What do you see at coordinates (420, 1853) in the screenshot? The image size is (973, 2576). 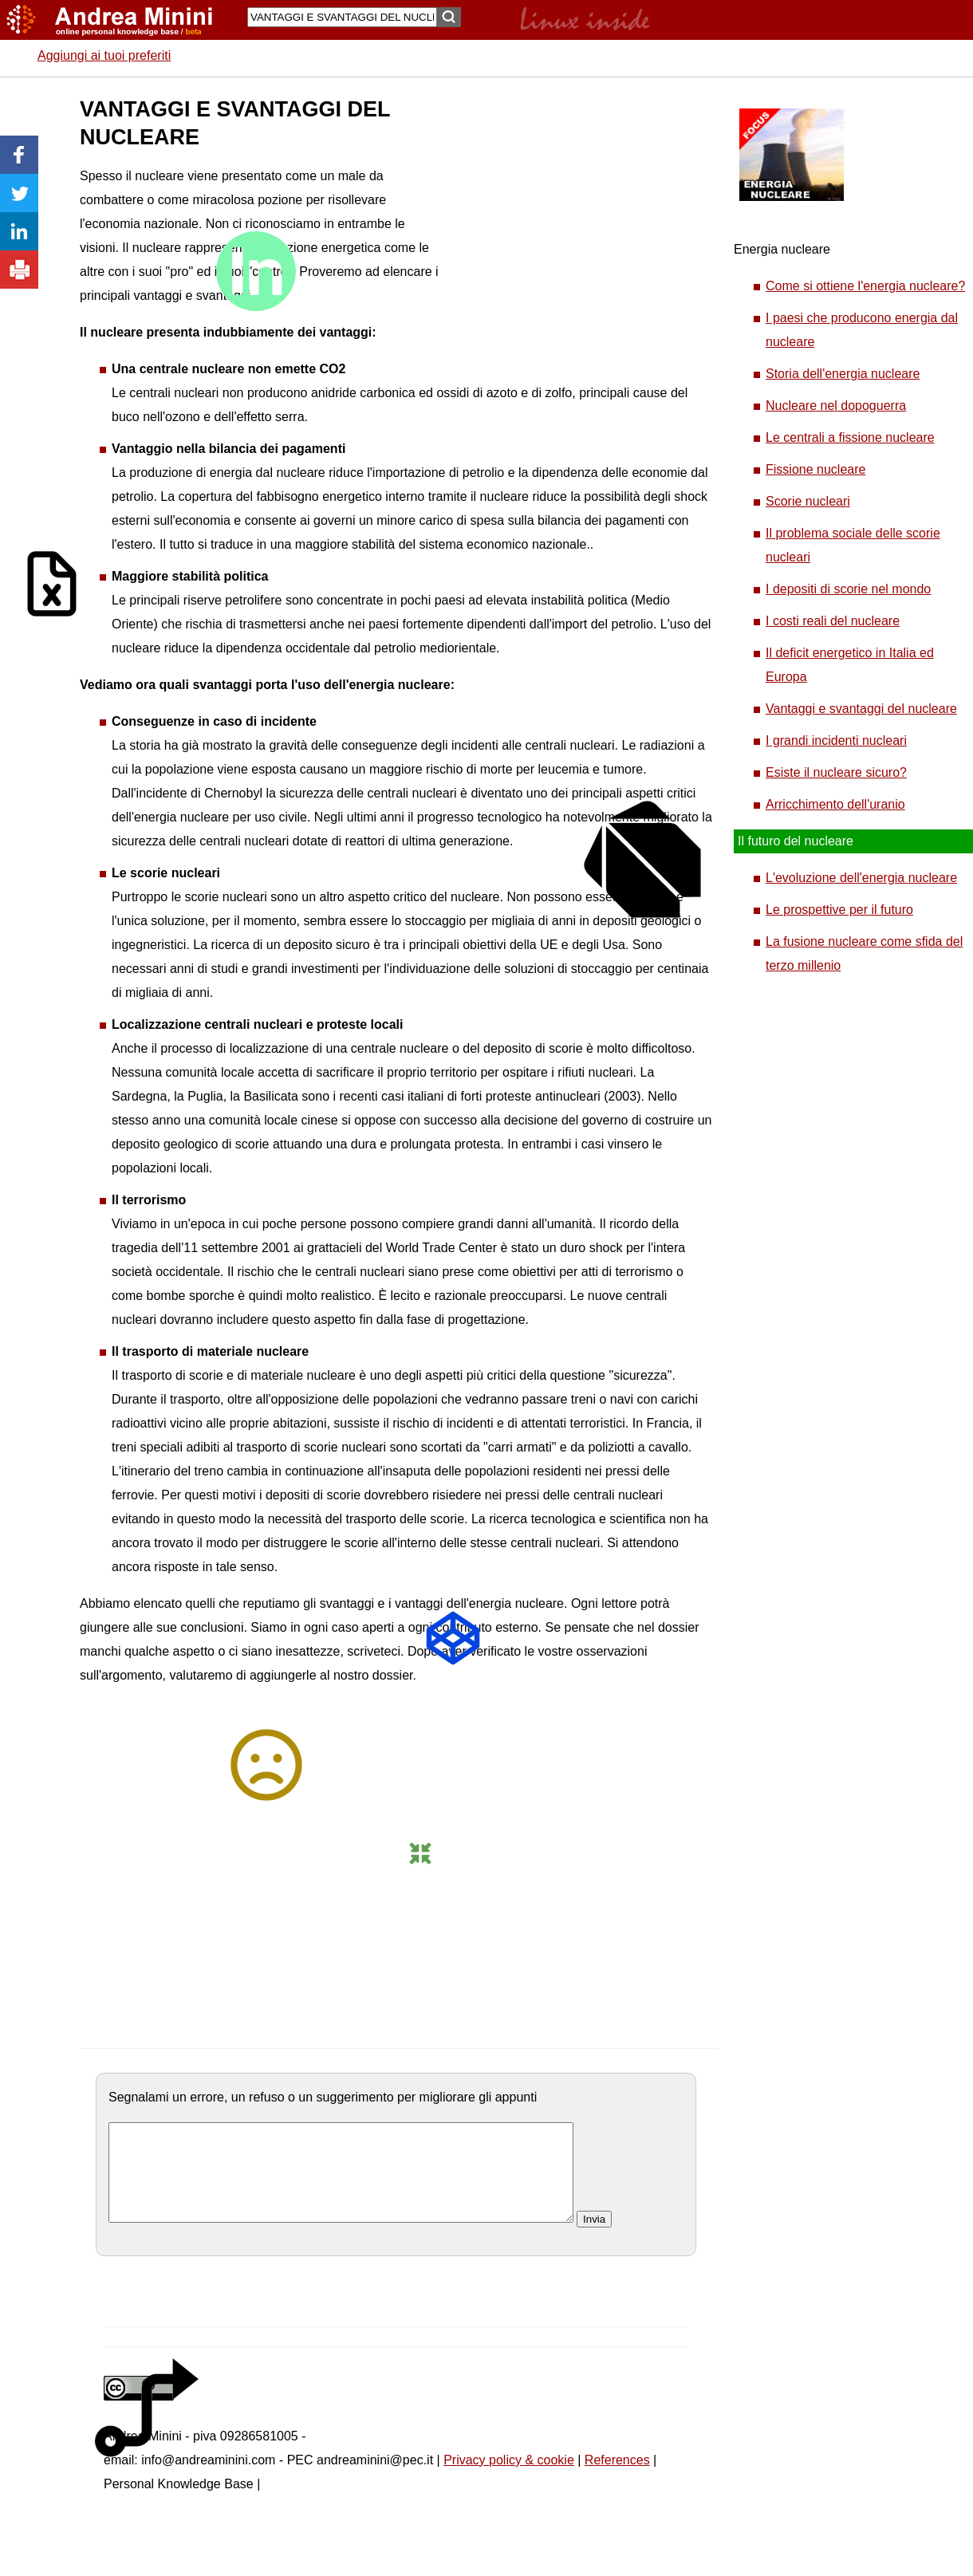 I see `exit fullscreen mode` at bounding box center [420, 1853].